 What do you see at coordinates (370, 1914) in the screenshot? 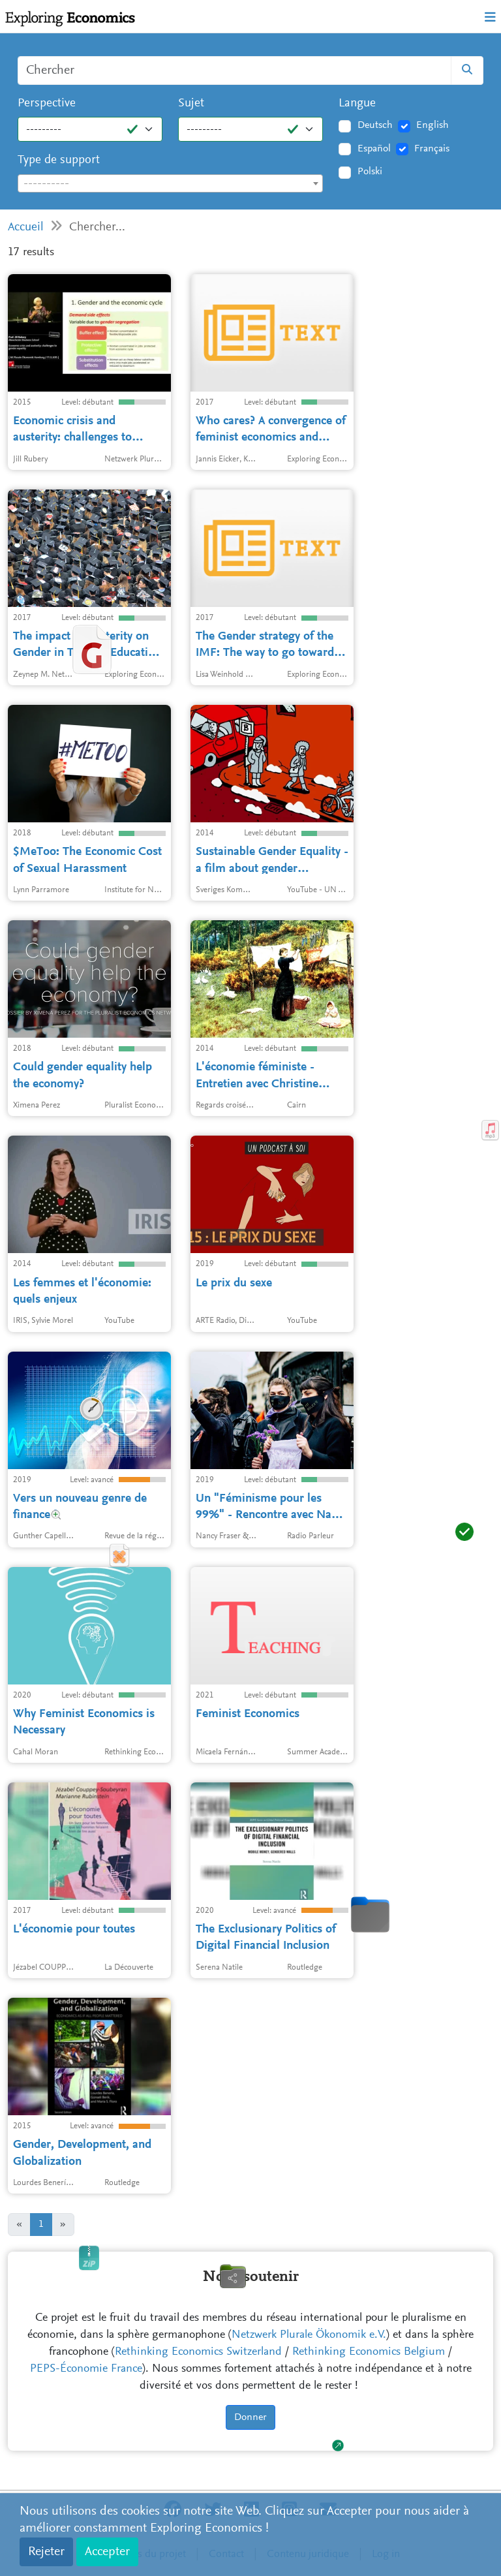
I see `open folder to view contents` at bounding box center [370, 1914].